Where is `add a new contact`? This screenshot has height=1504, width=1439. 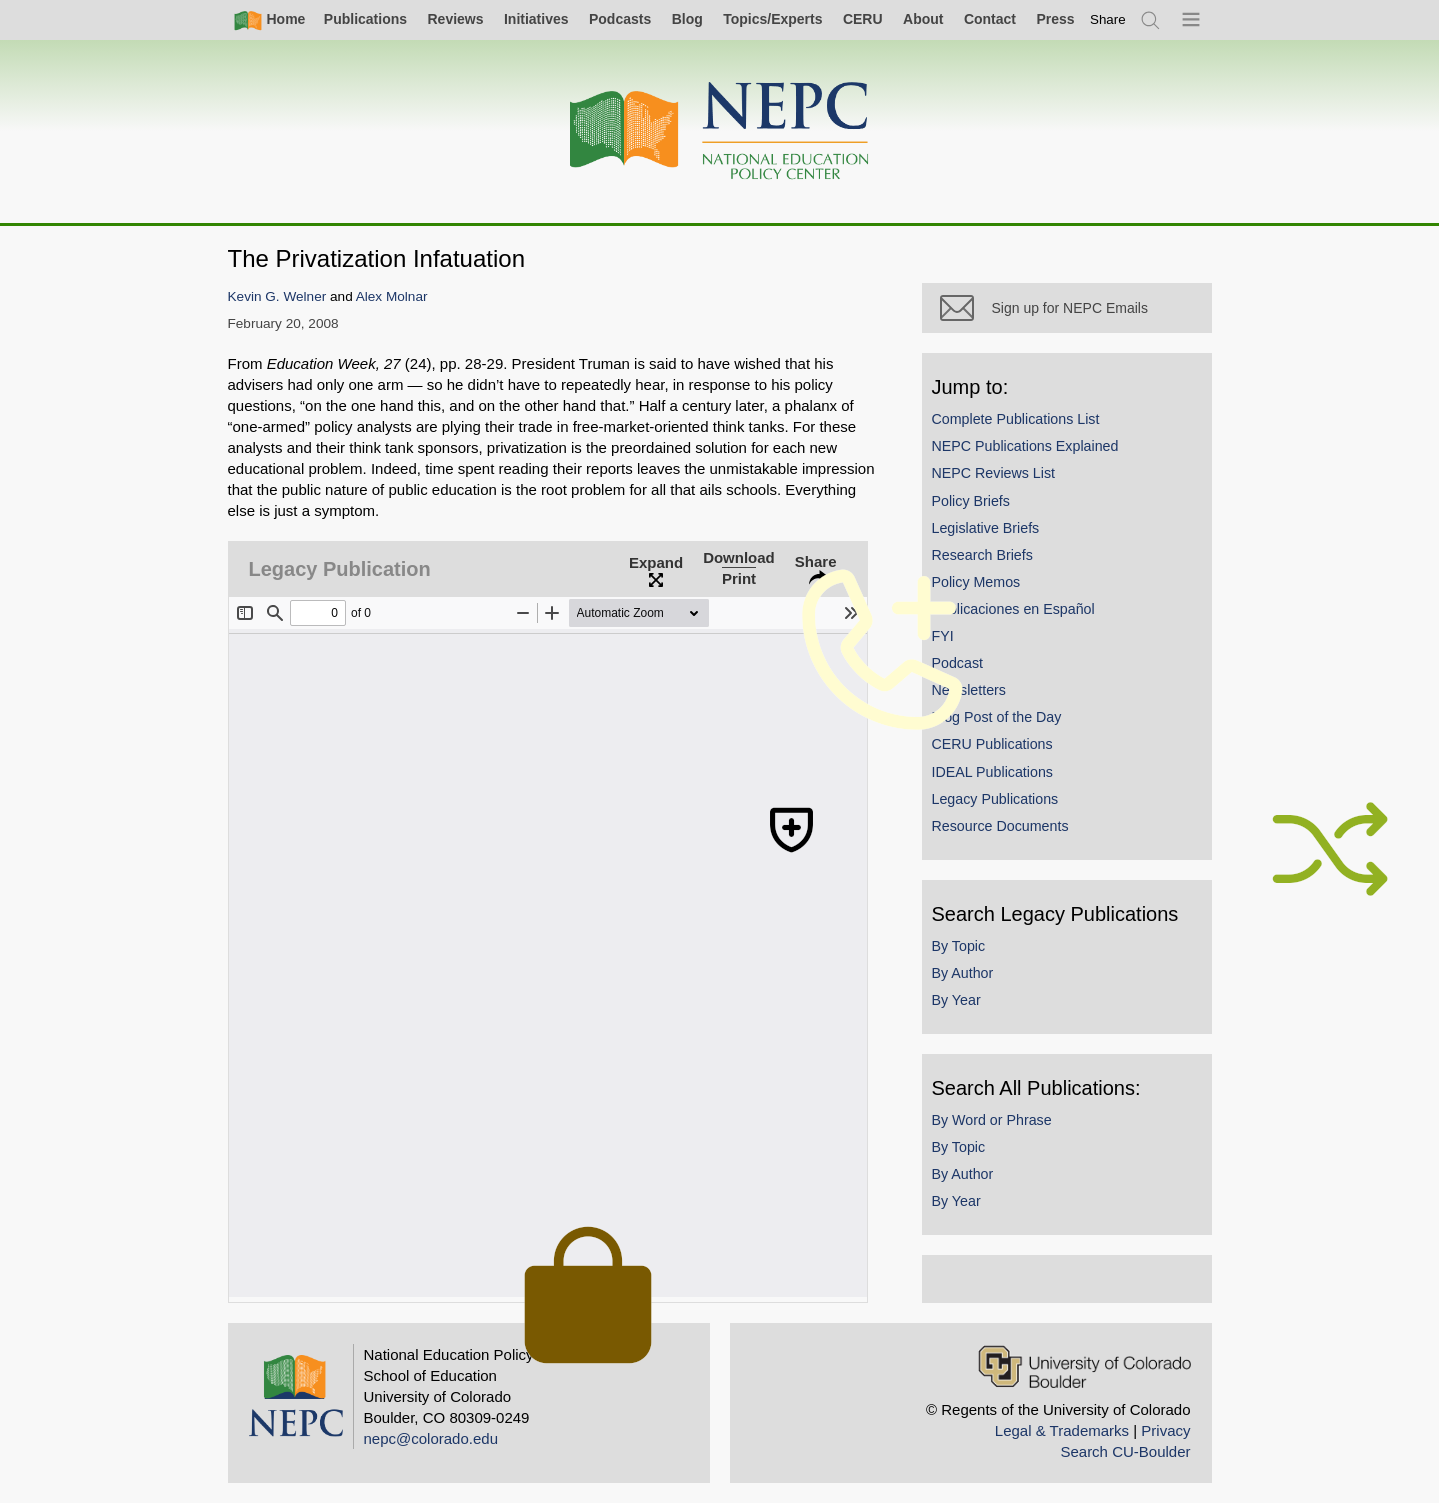
add a new contact is located at coordinates (885, 646).